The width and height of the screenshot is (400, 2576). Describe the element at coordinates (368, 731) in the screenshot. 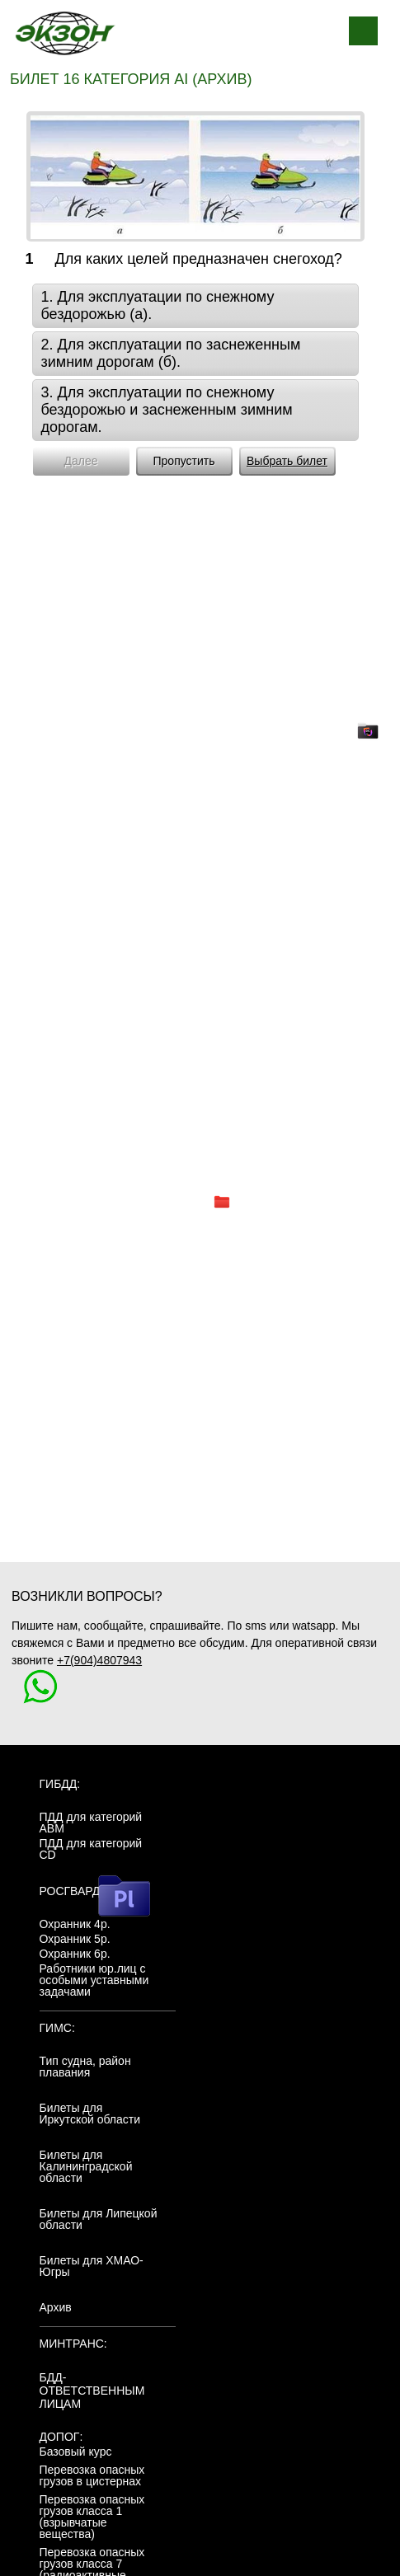

I see `open jetbrains dotcover project folder` at that location.